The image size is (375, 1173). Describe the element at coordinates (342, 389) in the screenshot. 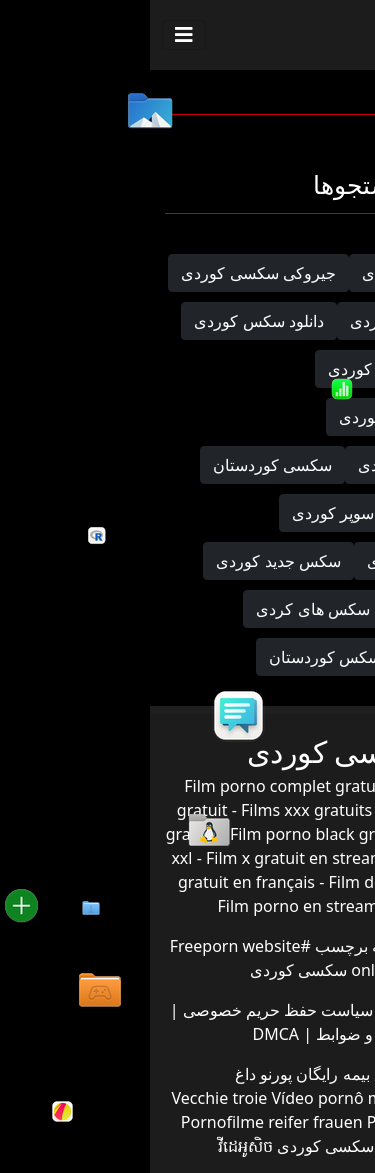

I see `open apple numbers spreadsheet app` at that location.